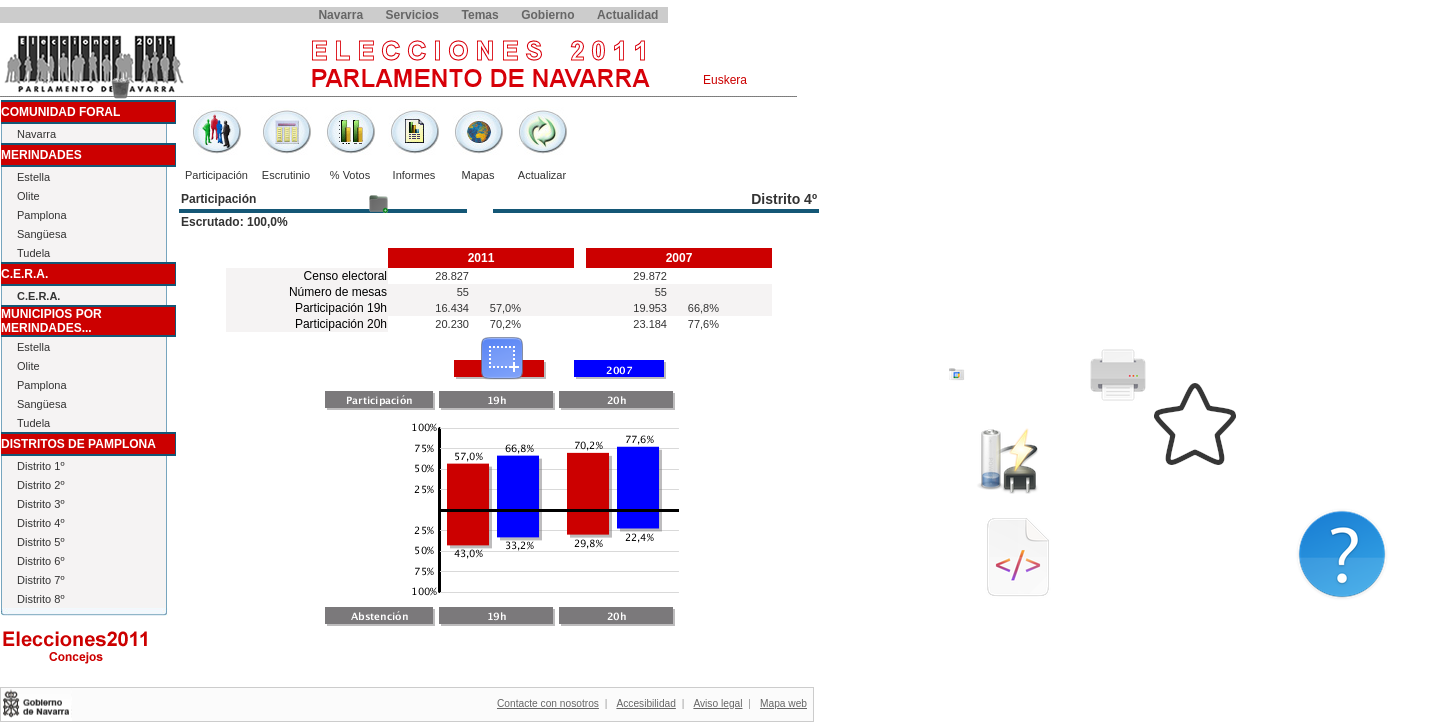  What do you see at coordinates (1005, 460) in the screenshot?
I see `battery low but currently charging` at bounding box center [1005, 460].